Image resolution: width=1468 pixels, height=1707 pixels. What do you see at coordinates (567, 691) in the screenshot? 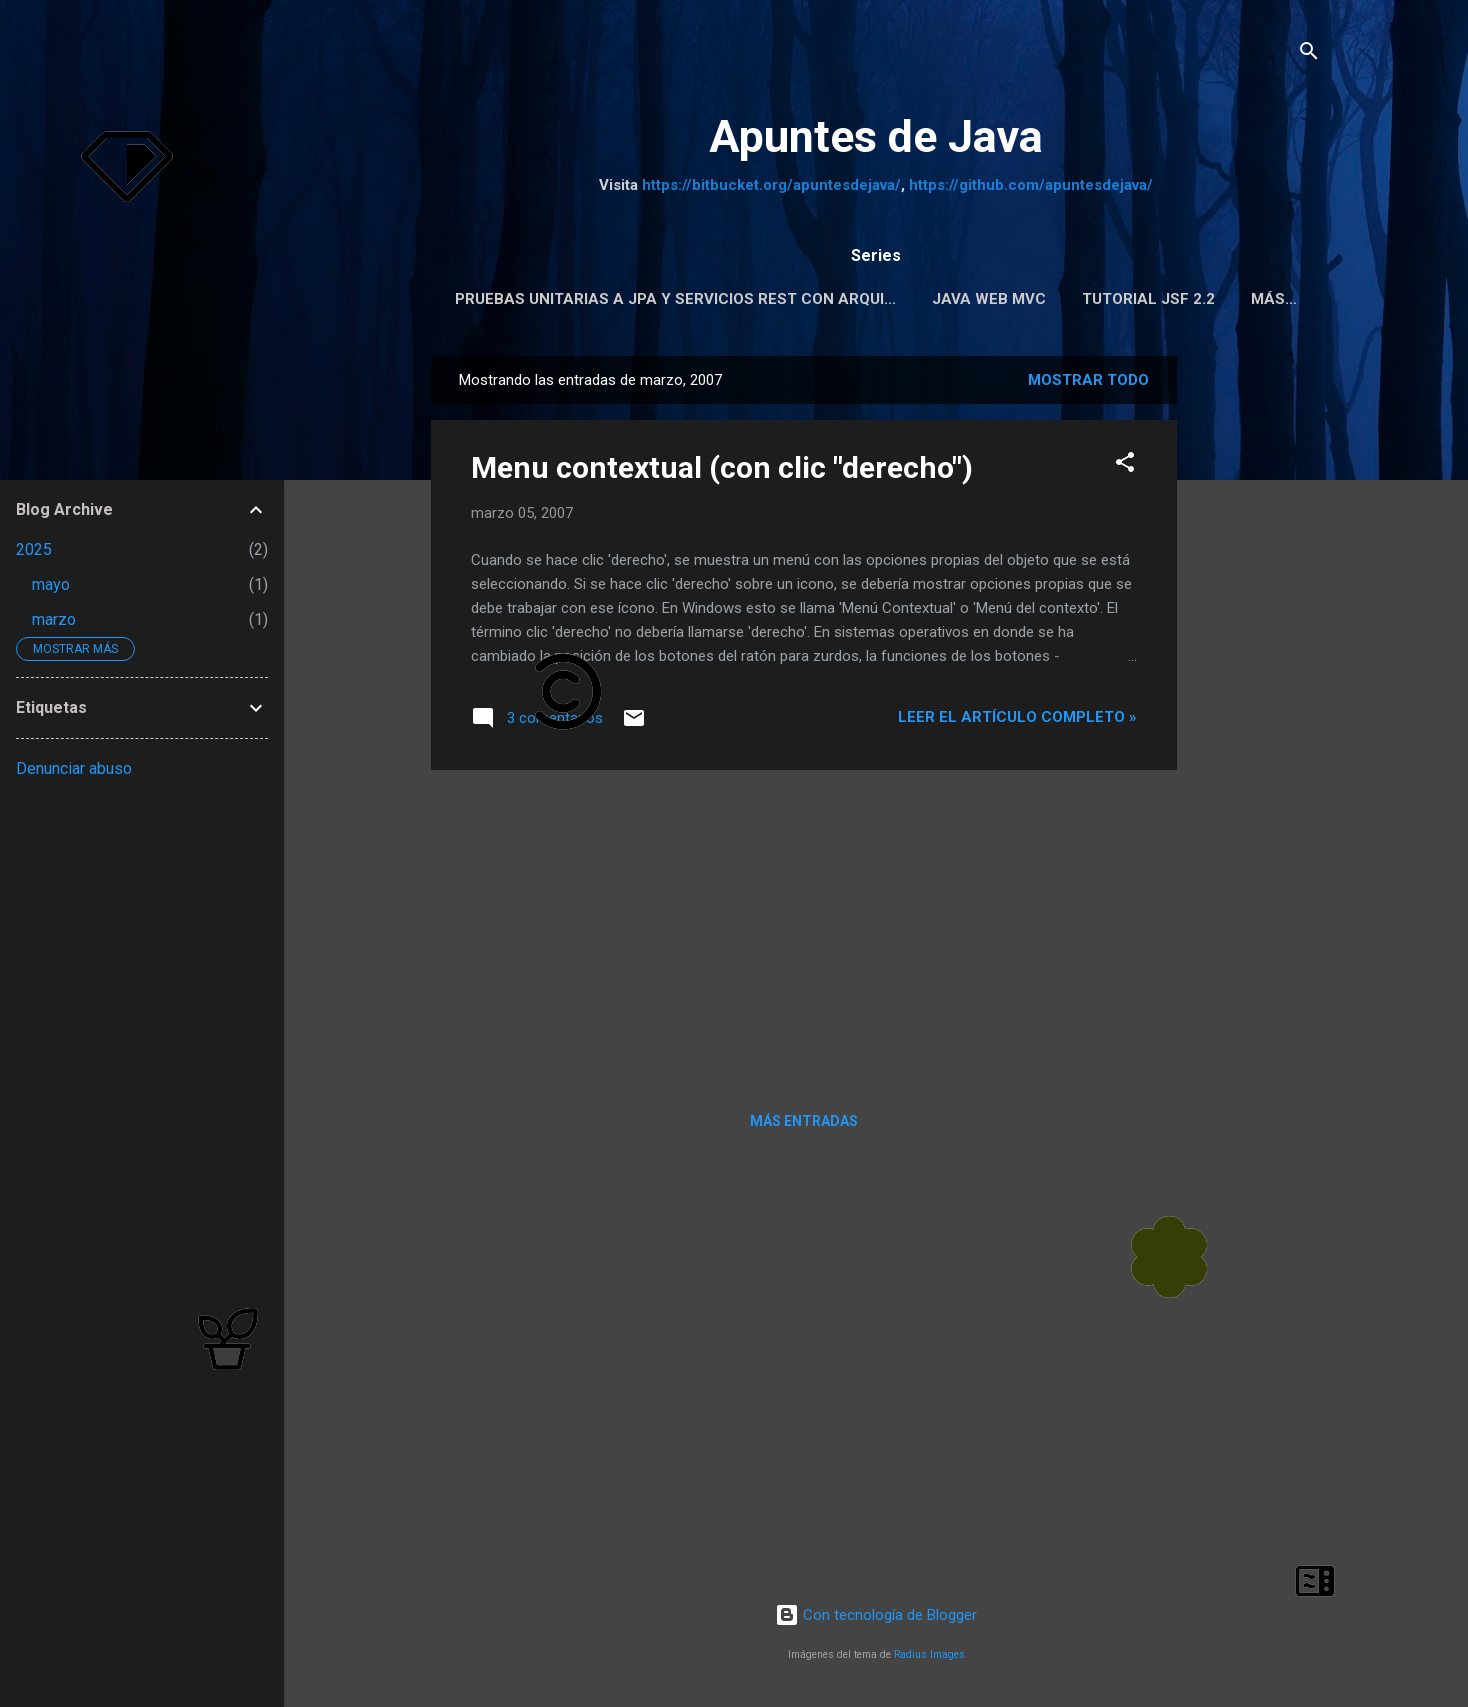
I see `comedy central brand logo` at bounding box center [567, 691].